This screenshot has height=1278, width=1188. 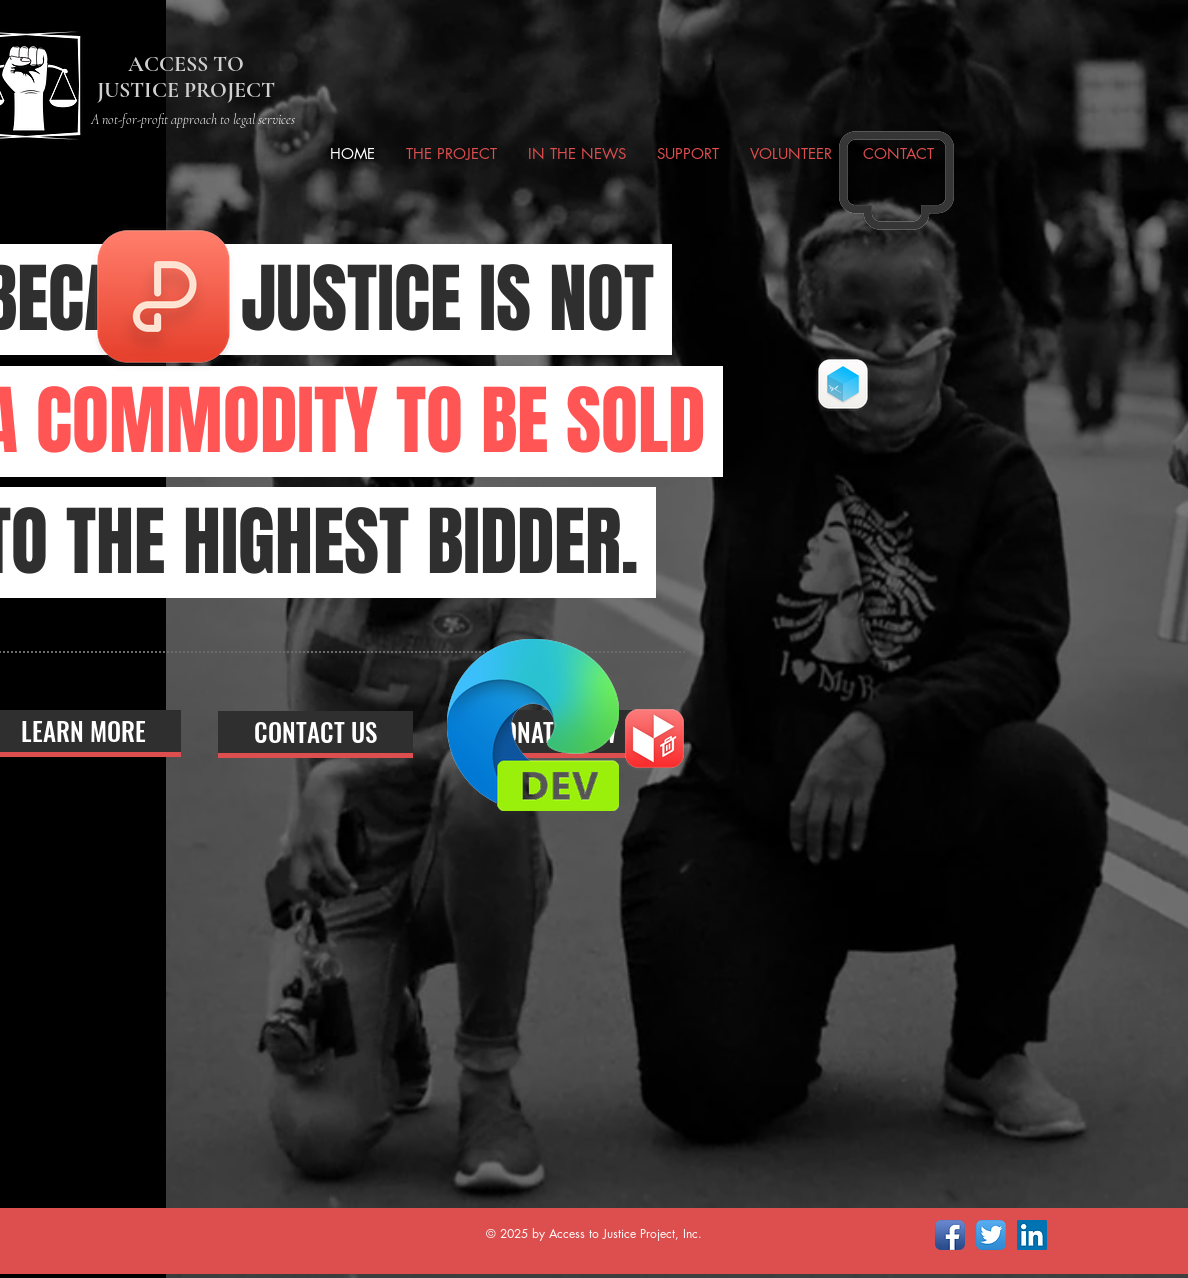 I want to click on access network or system preferences, so click(x=896, y=180).